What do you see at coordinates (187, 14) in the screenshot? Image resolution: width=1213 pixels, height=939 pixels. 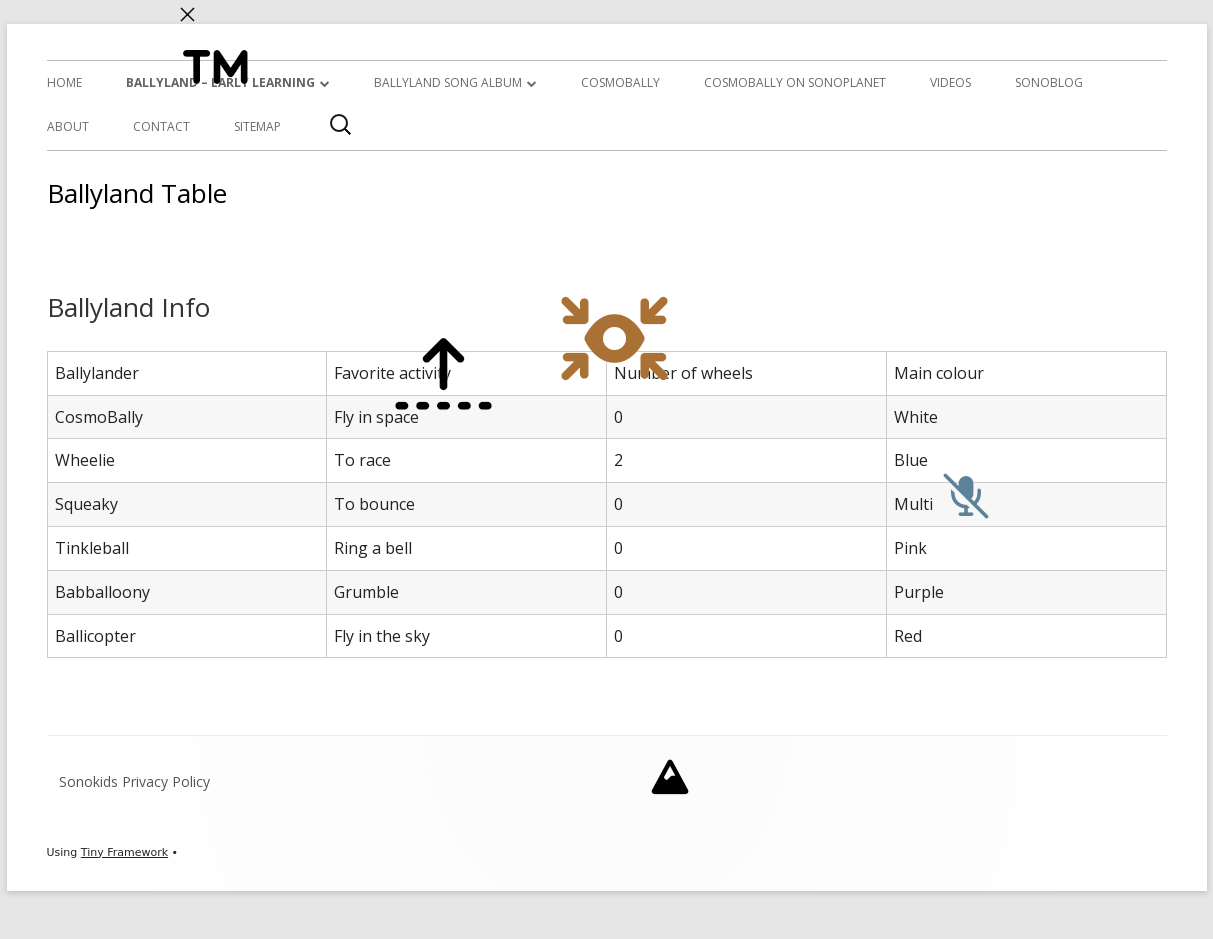 I see `close the current window or tab` at bounding box center [187, 14].